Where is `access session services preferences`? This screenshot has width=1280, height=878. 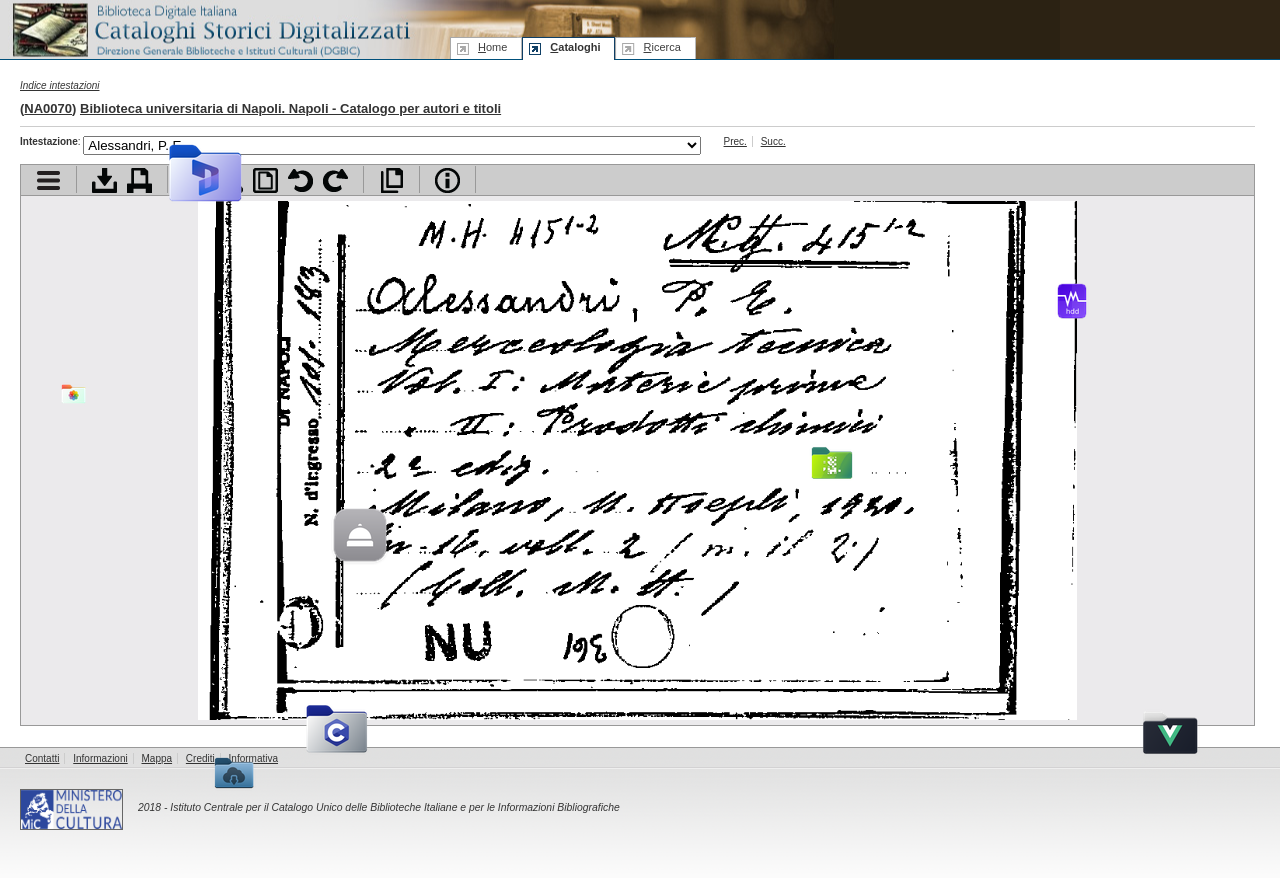 access session services preferences is located at coordinates (360, 536).